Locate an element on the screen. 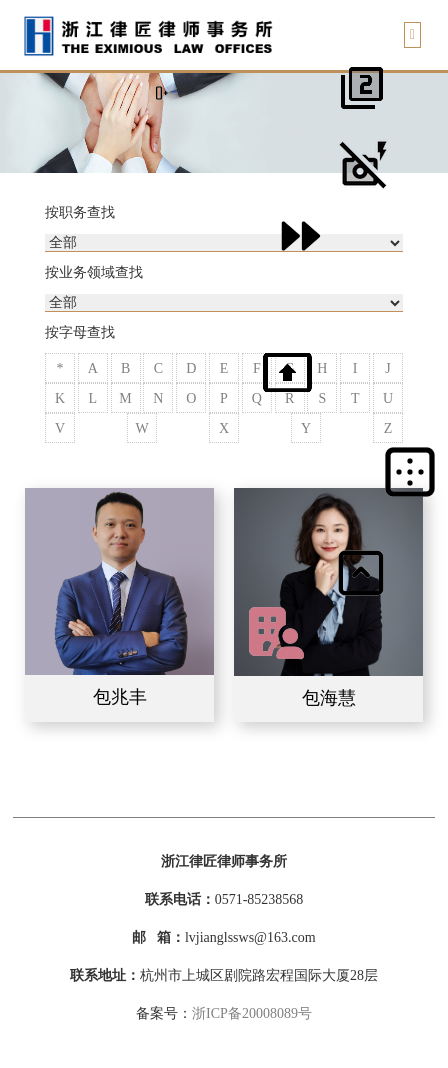 The height and width of the screenshot is (1068, 448). indicates 2 items selected or stacked is located at coordinates (362, 88).